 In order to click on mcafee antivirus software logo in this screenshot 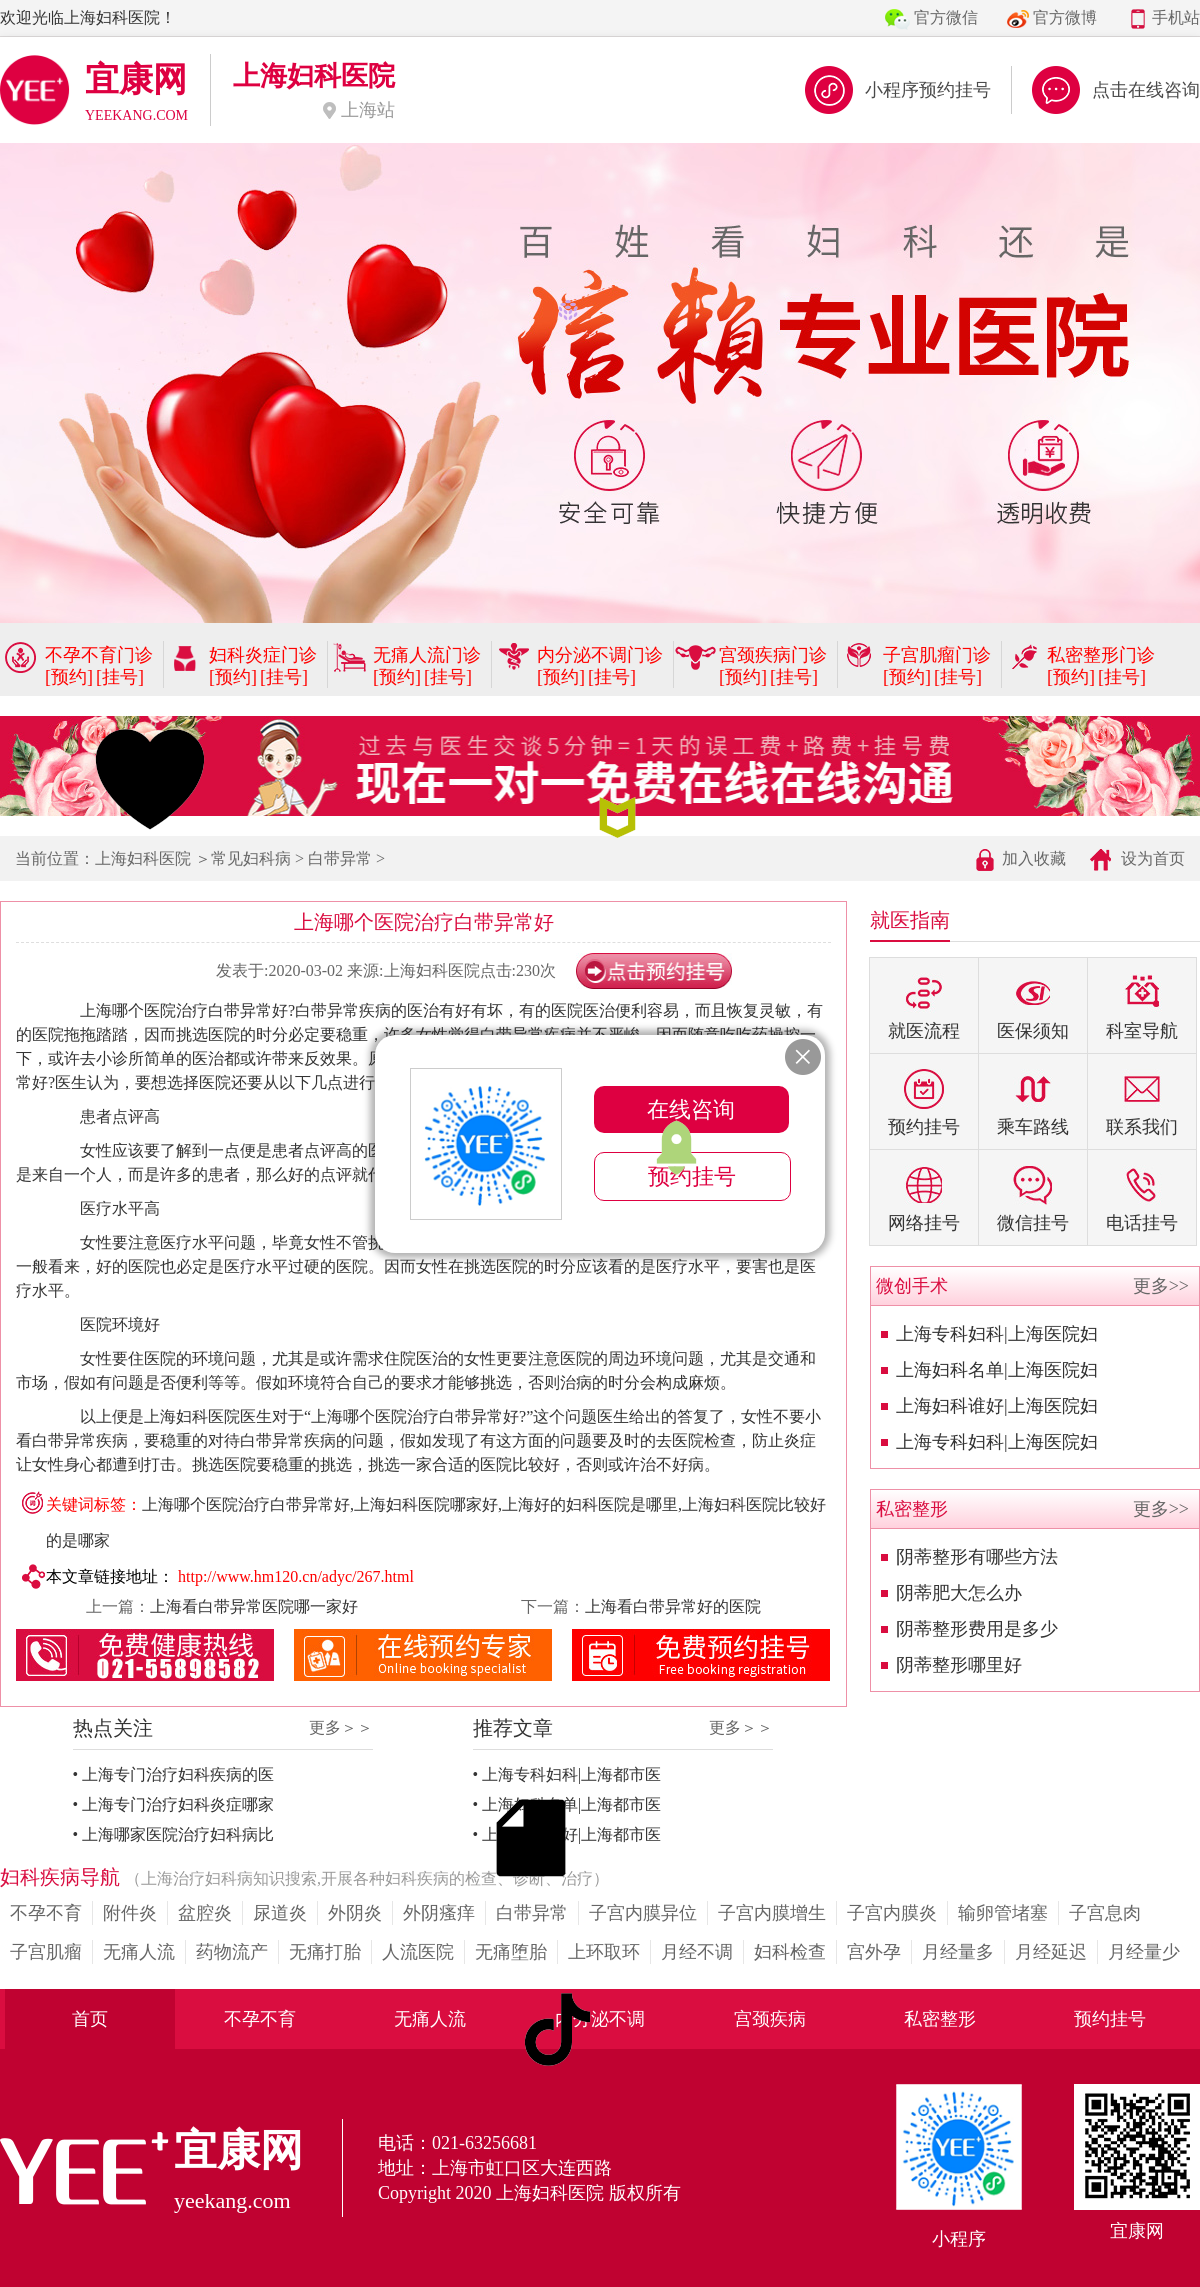, I will do `click(617, 817)`.